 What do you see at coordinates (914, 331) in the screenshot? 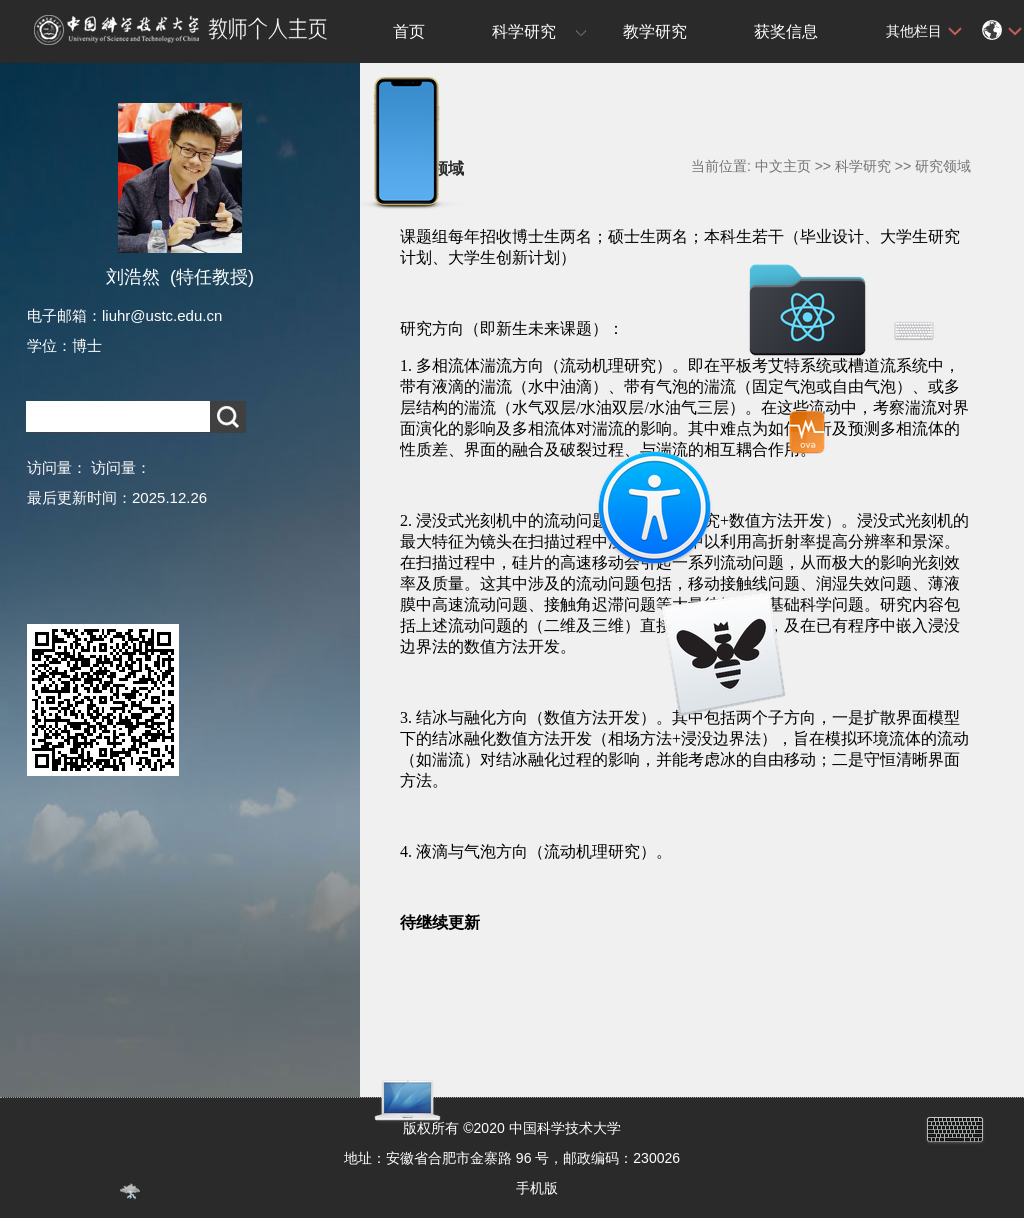
I see `indicates keyboard is connected` at bounding box center [914, 331].